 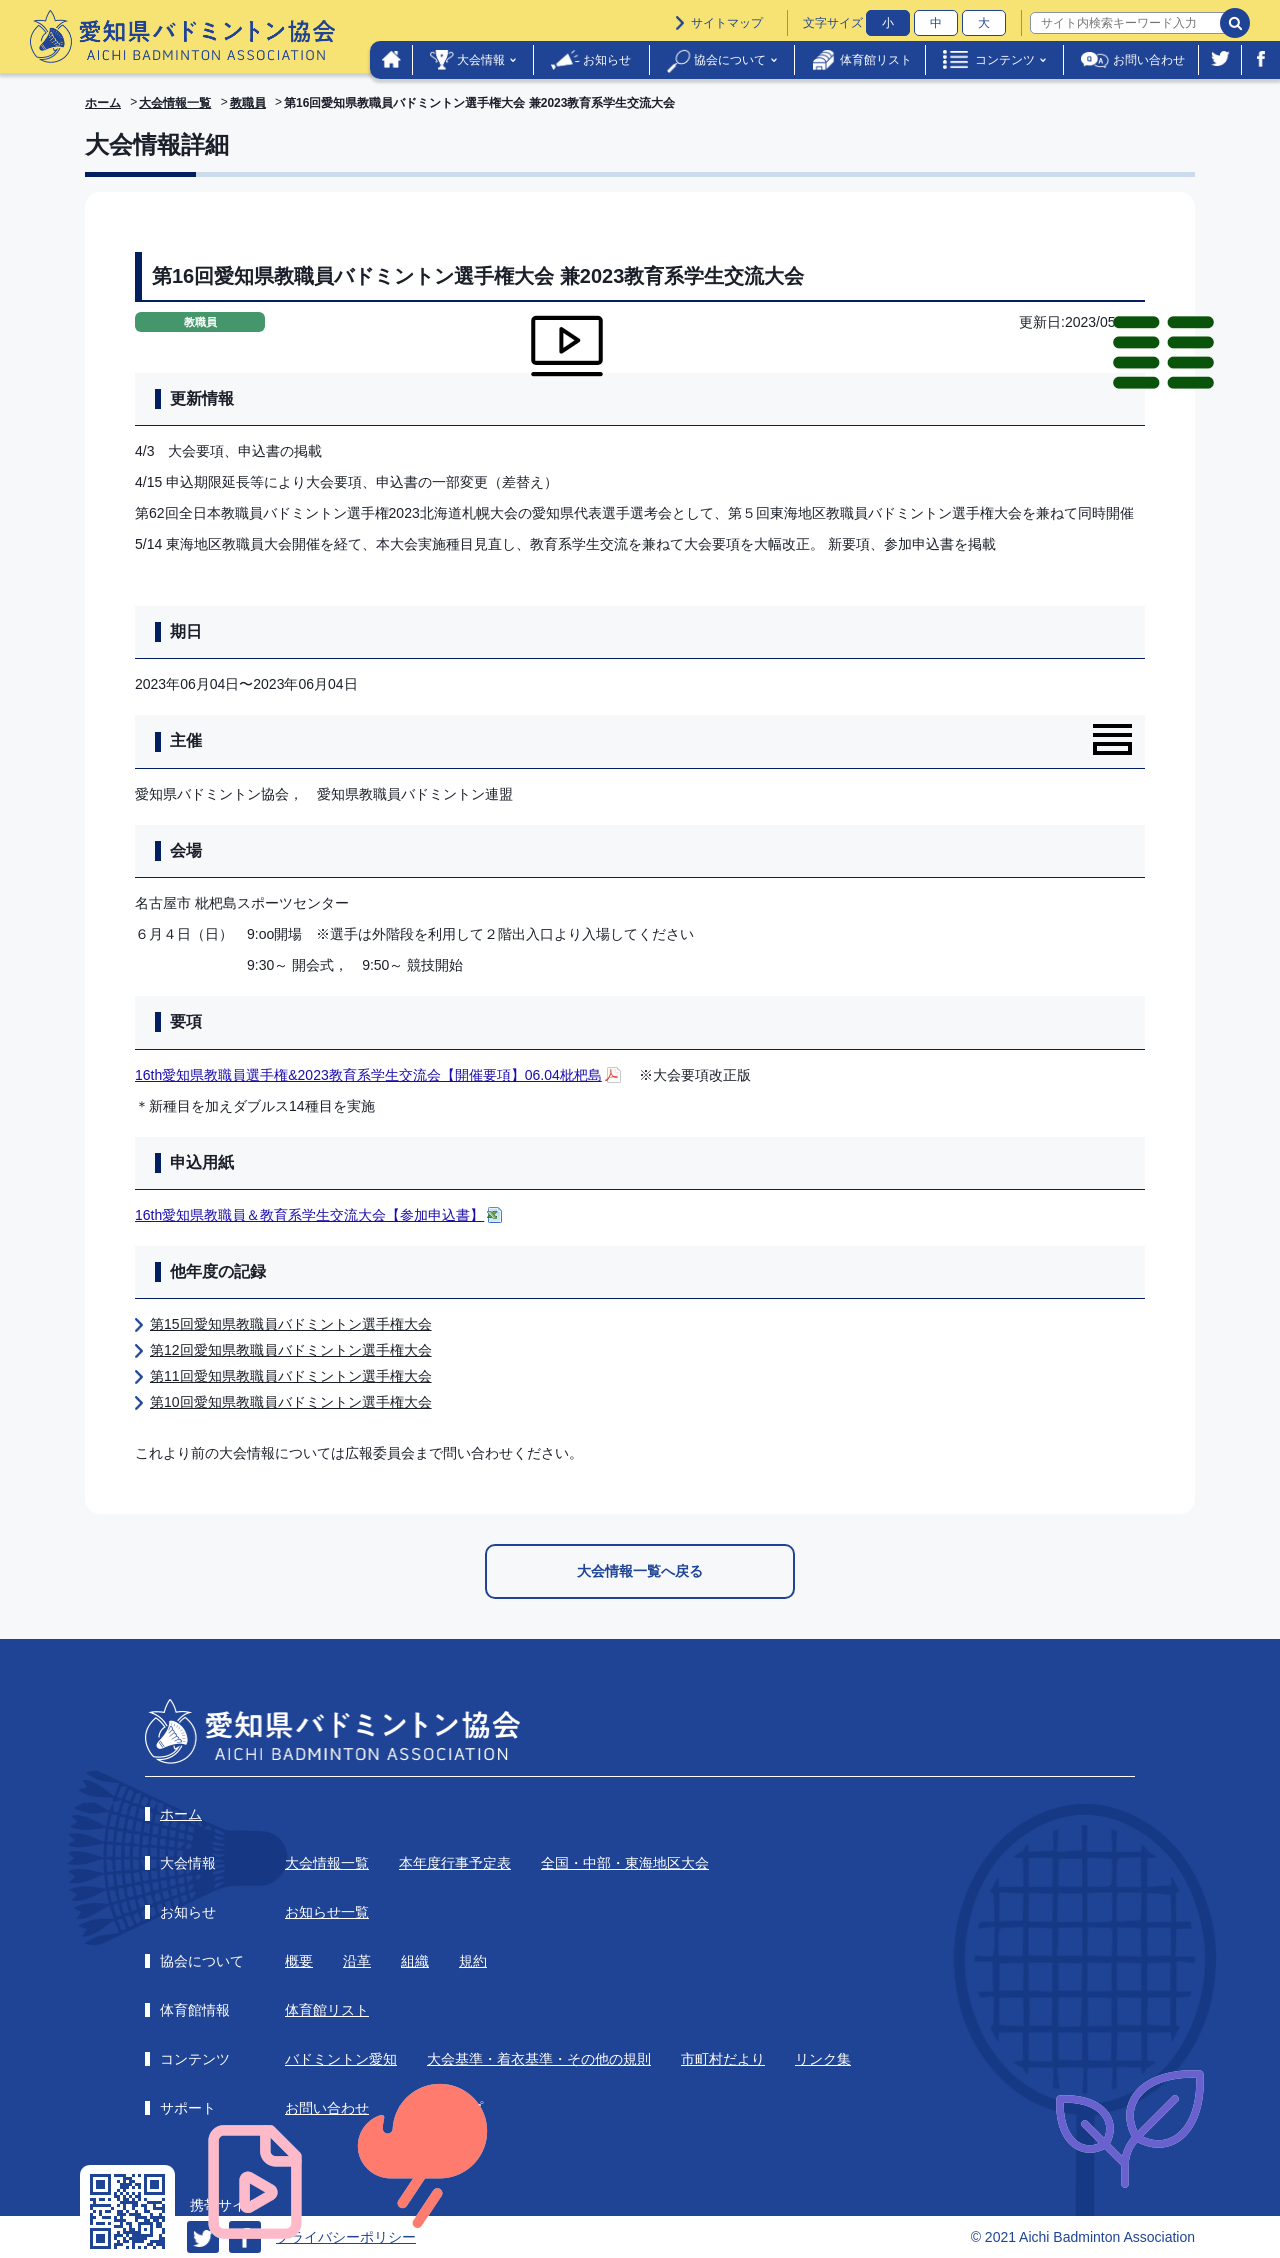 What do you see at coordinates (1112, 739) in the screenshot?
I see `split view horizontally` at bounding box center [1112, 739].